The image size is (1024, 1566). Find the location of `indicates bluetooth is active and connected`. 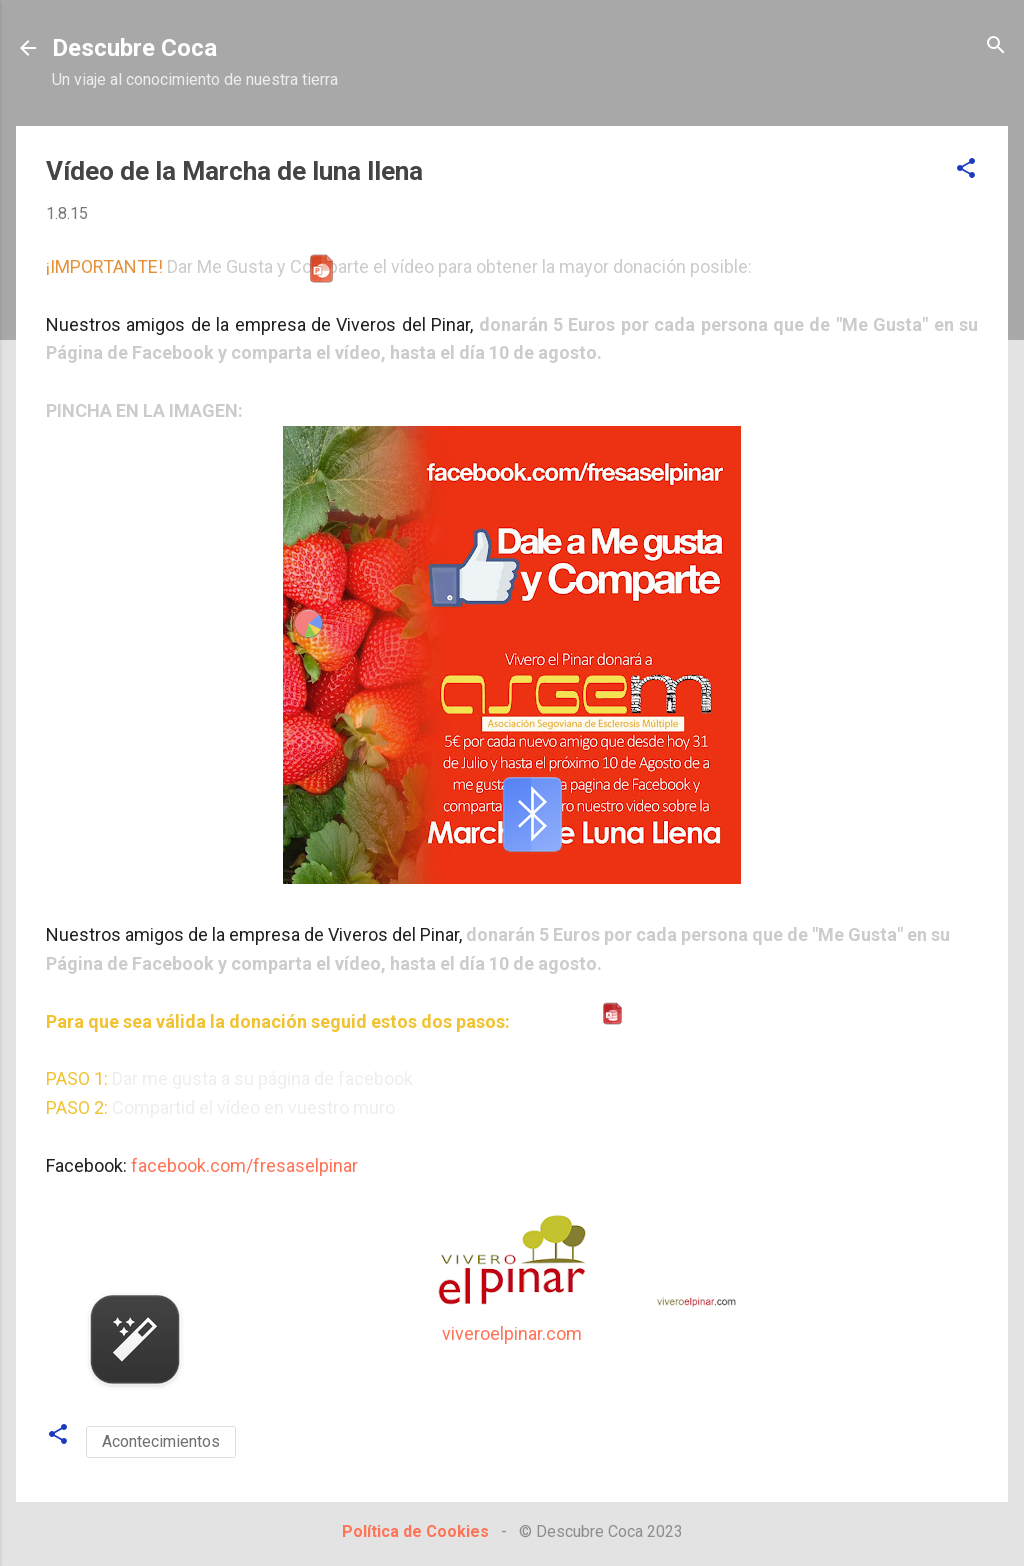

indicates bluetooth is active and connected is located at coordinates (532, 814).